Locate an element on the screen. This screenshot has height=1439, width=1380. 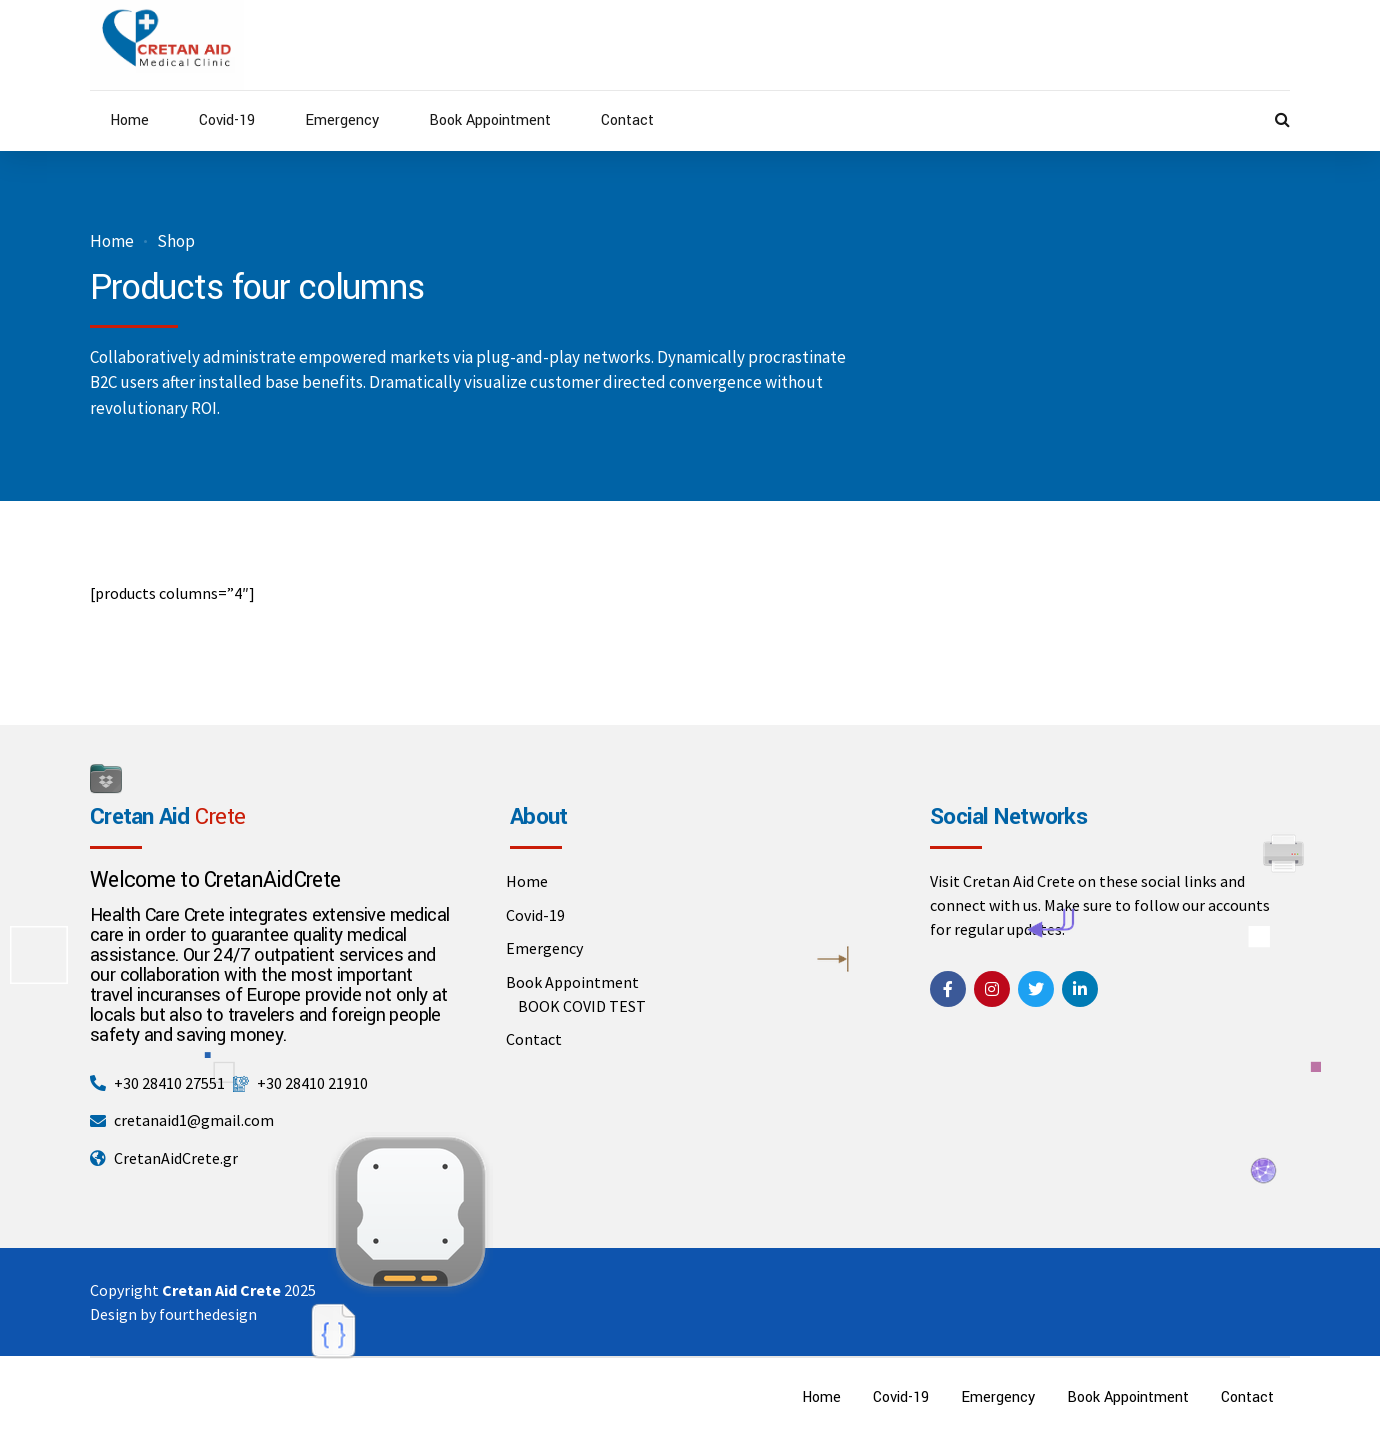
a CSS stylesheet file is located at coordinates (333, 1330).